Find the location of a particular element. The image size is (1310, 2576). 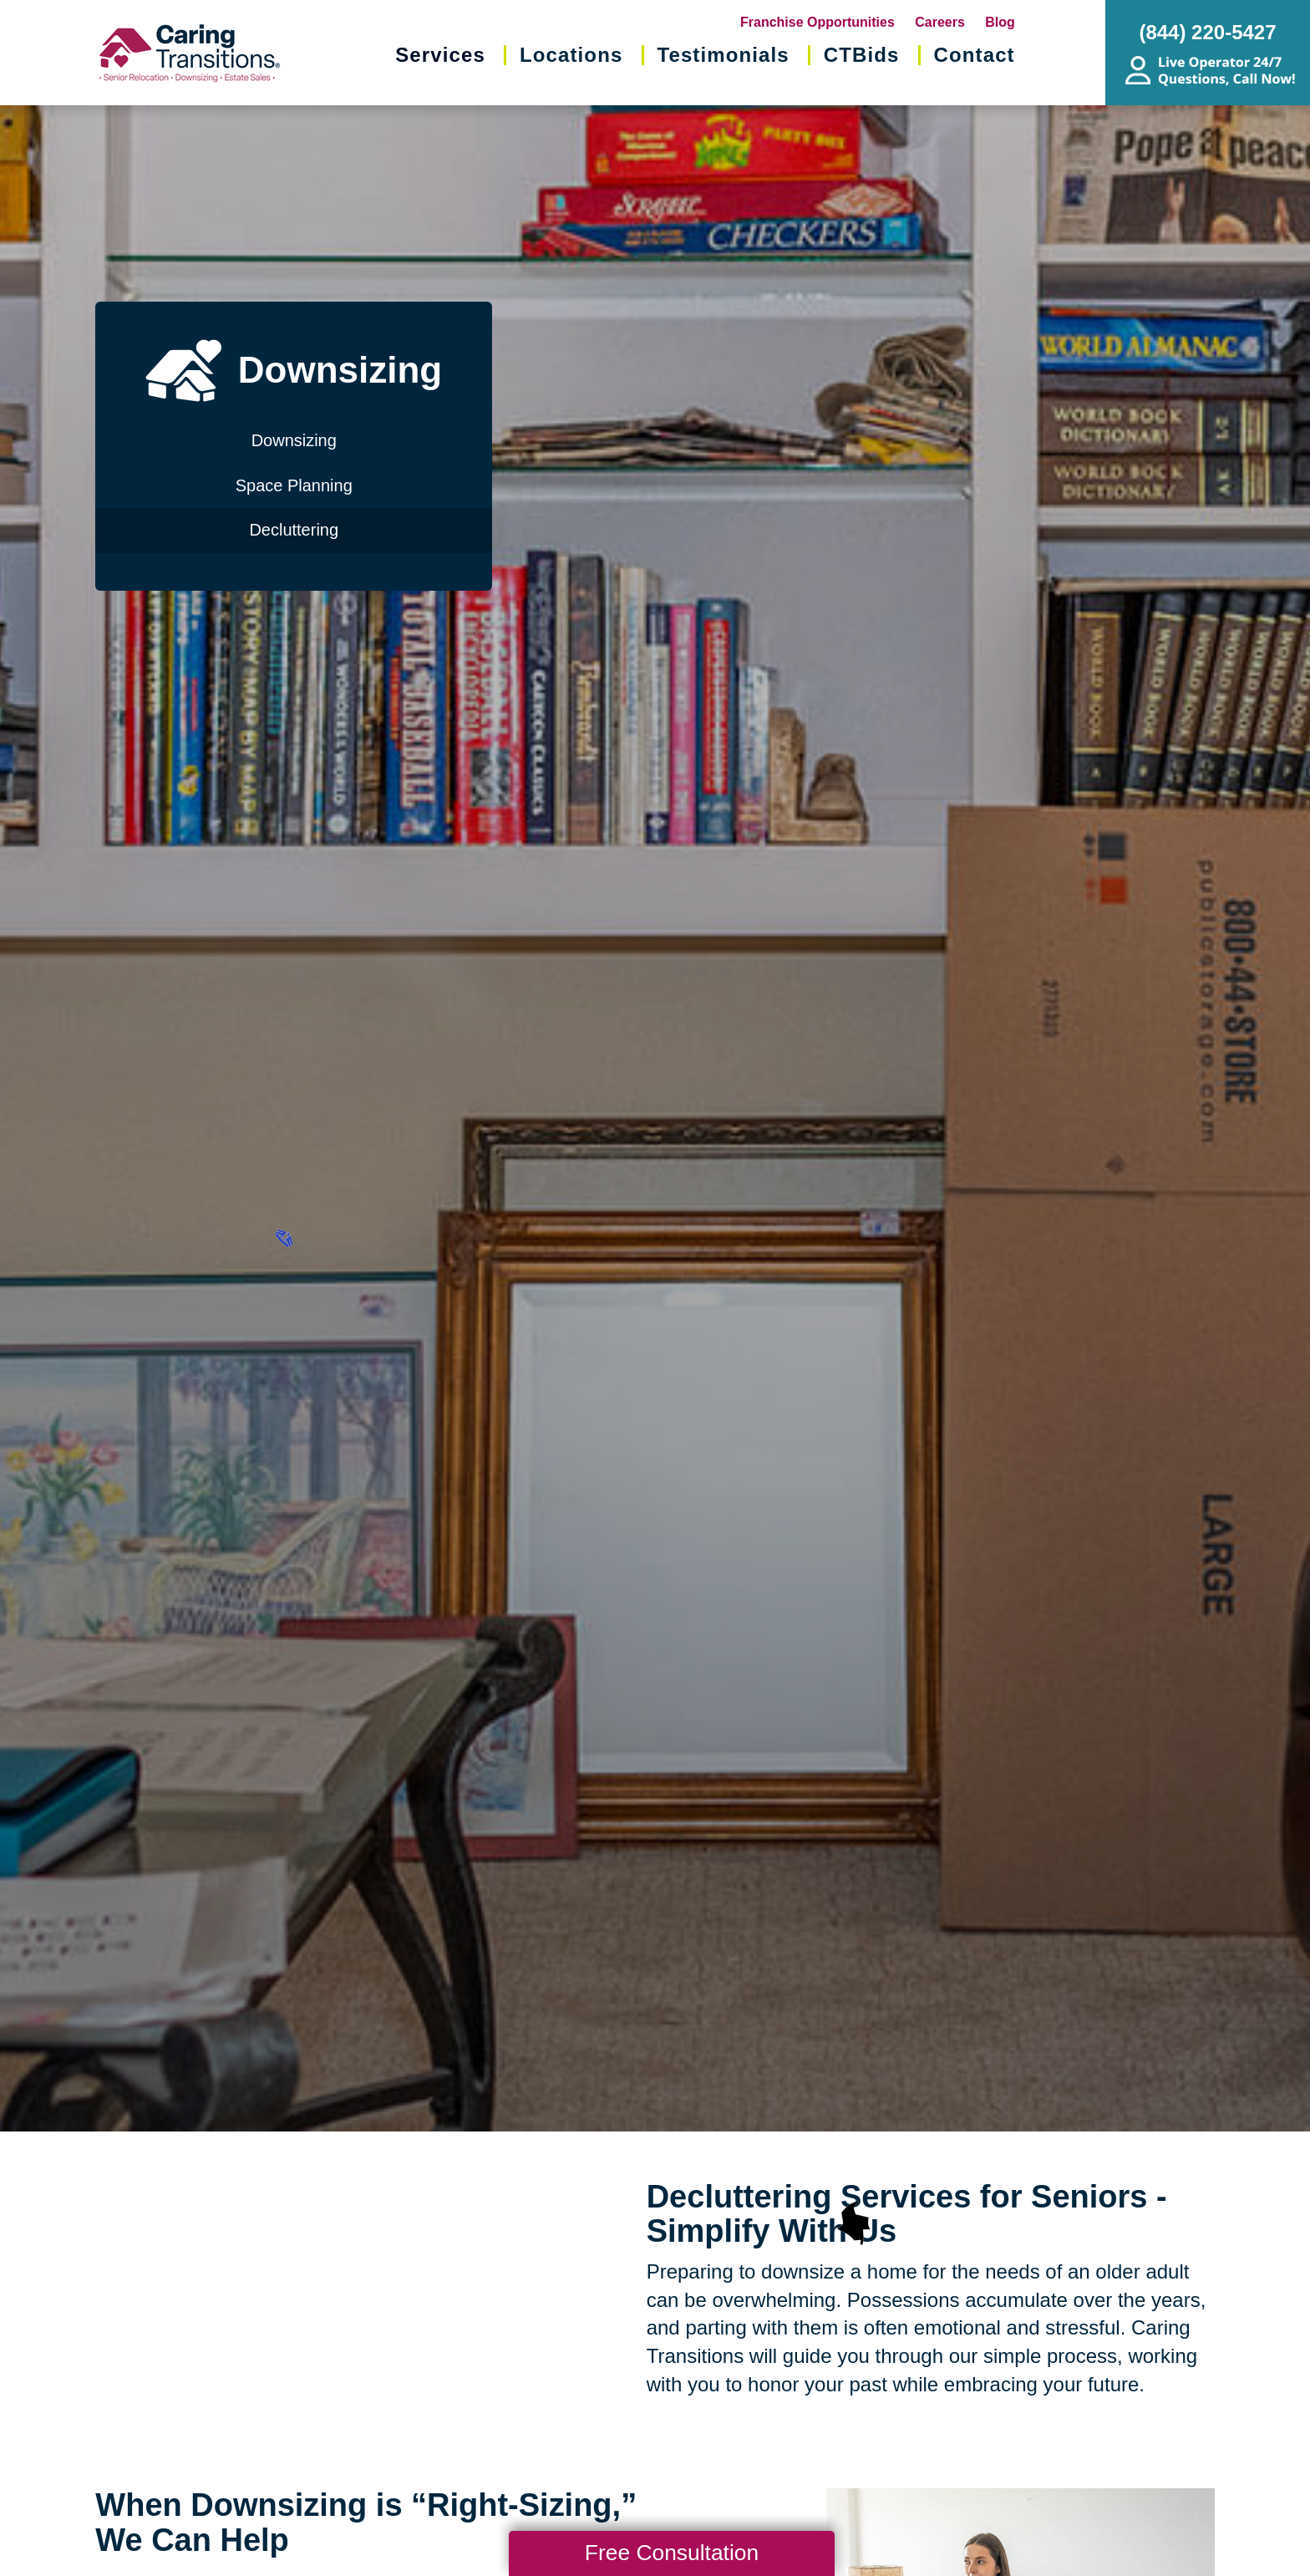

select colombia as your country or region is located at coordinates (853, 2223).